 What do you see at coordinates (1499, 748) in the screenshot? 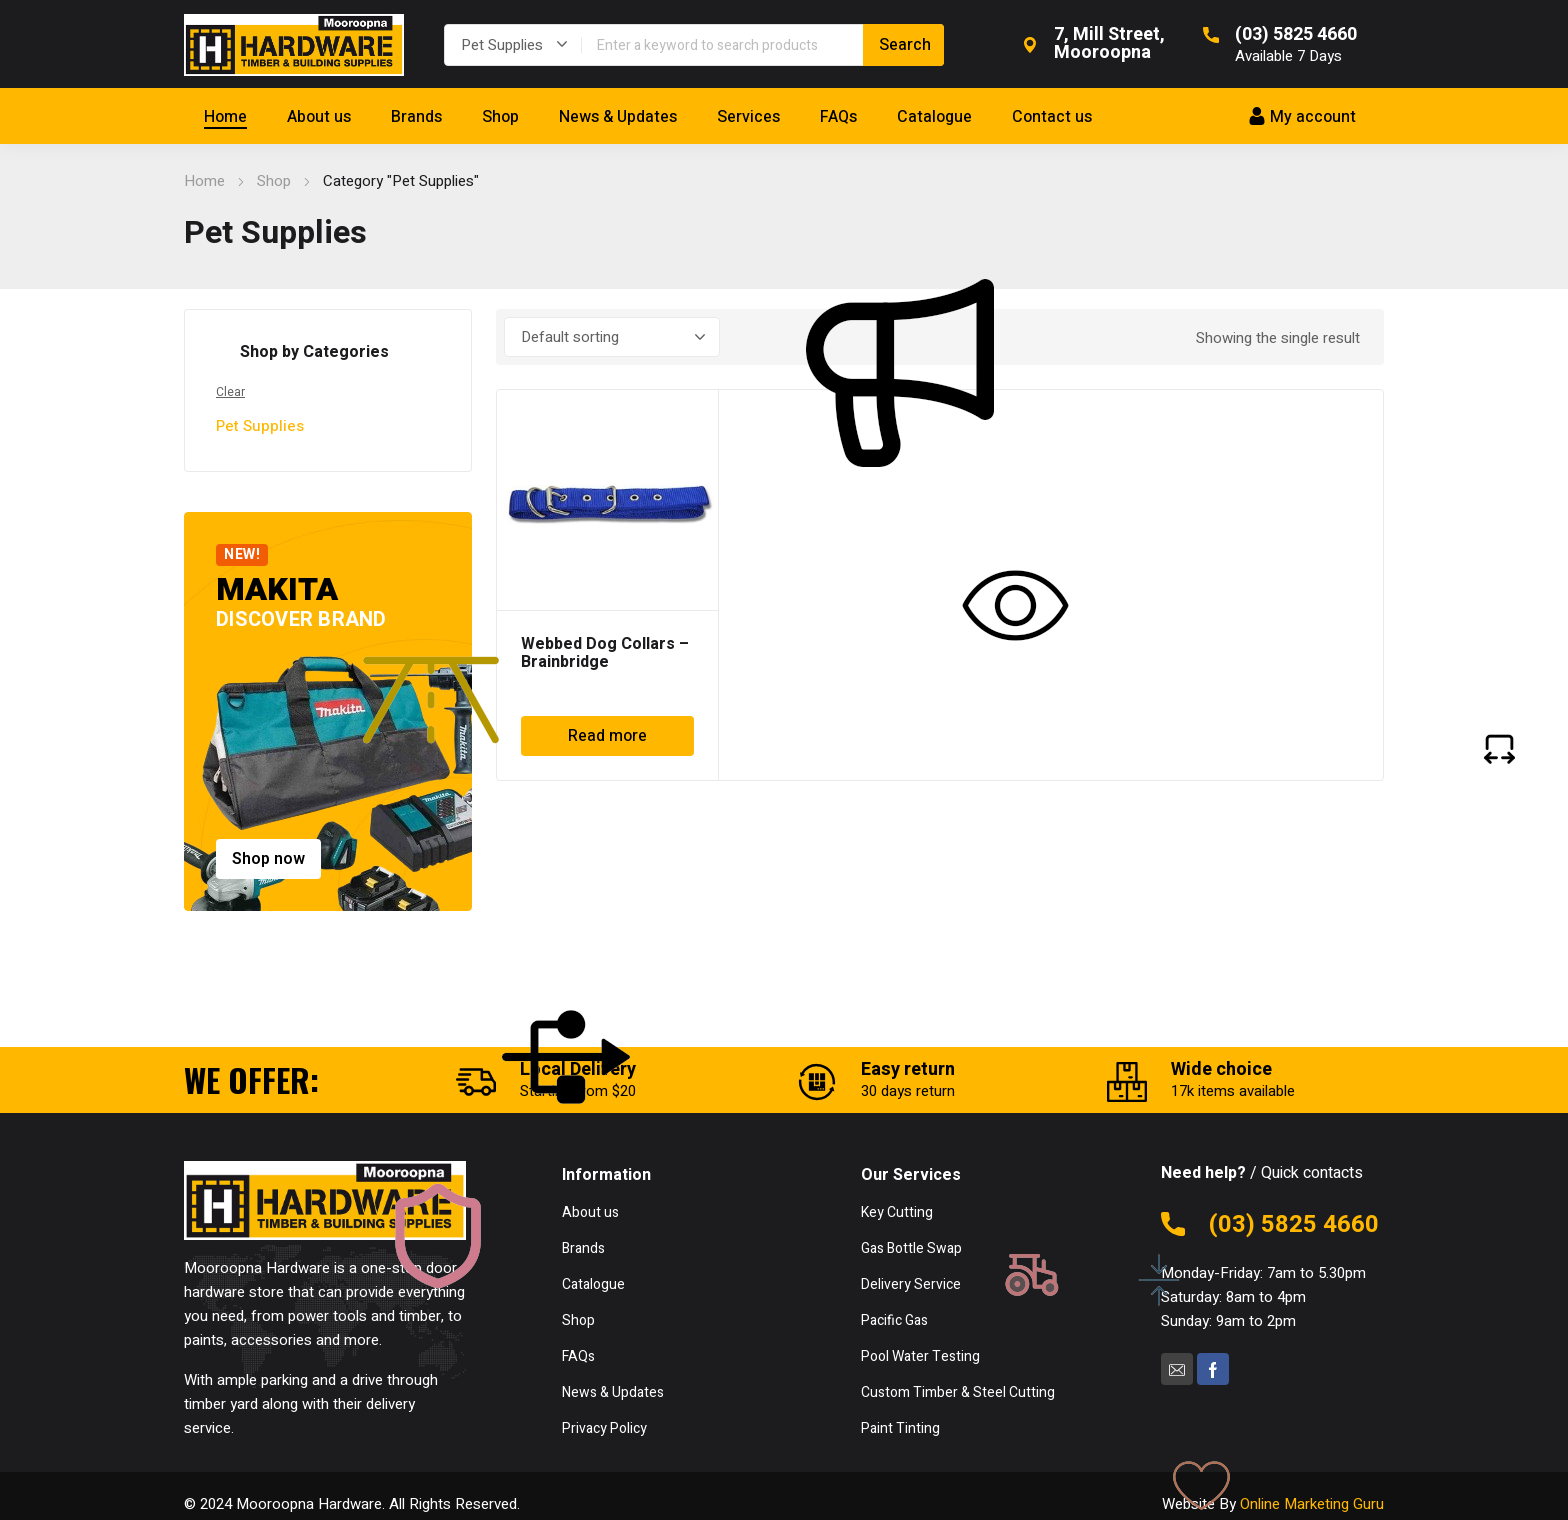
I see `auto-fit content to available width` at bounding box center [1499, 748].